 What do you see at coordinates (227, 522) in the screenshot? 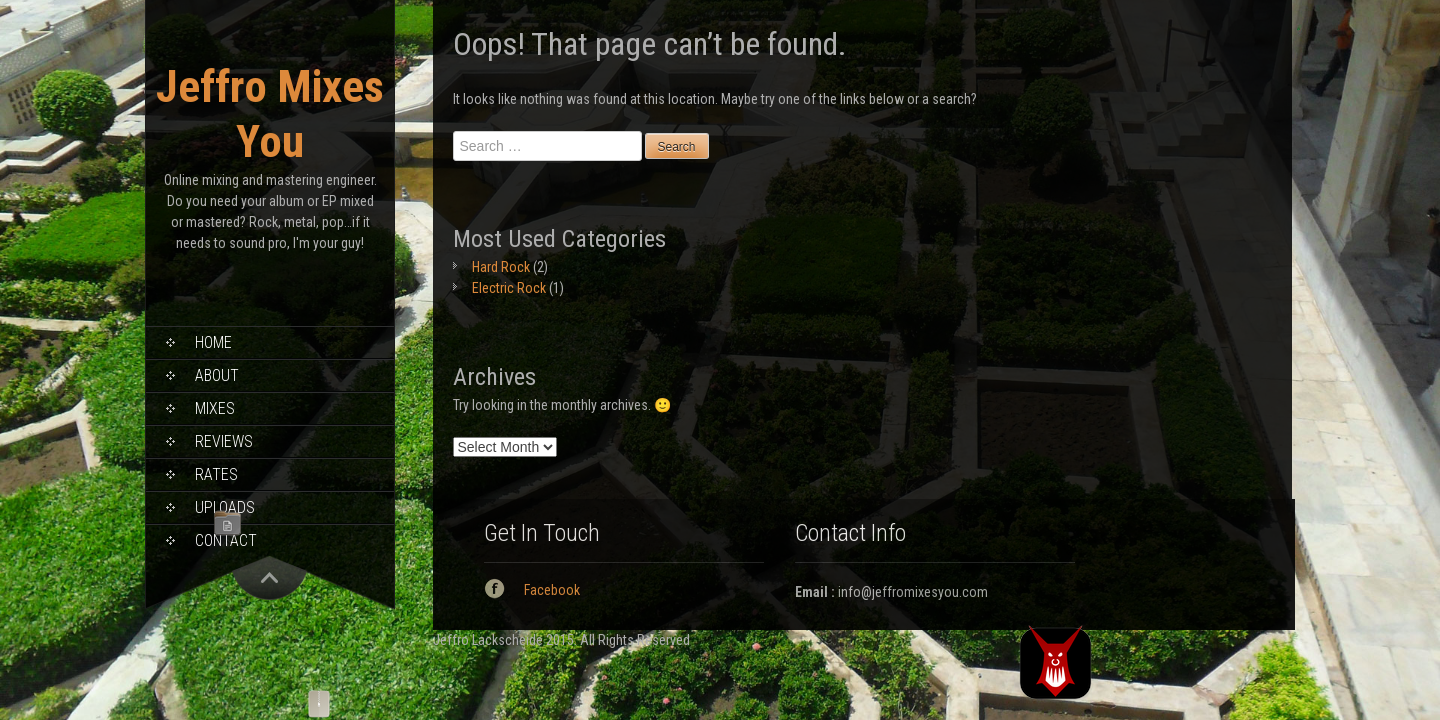
I see `open your documents folder` at bounding box center [227, 522].